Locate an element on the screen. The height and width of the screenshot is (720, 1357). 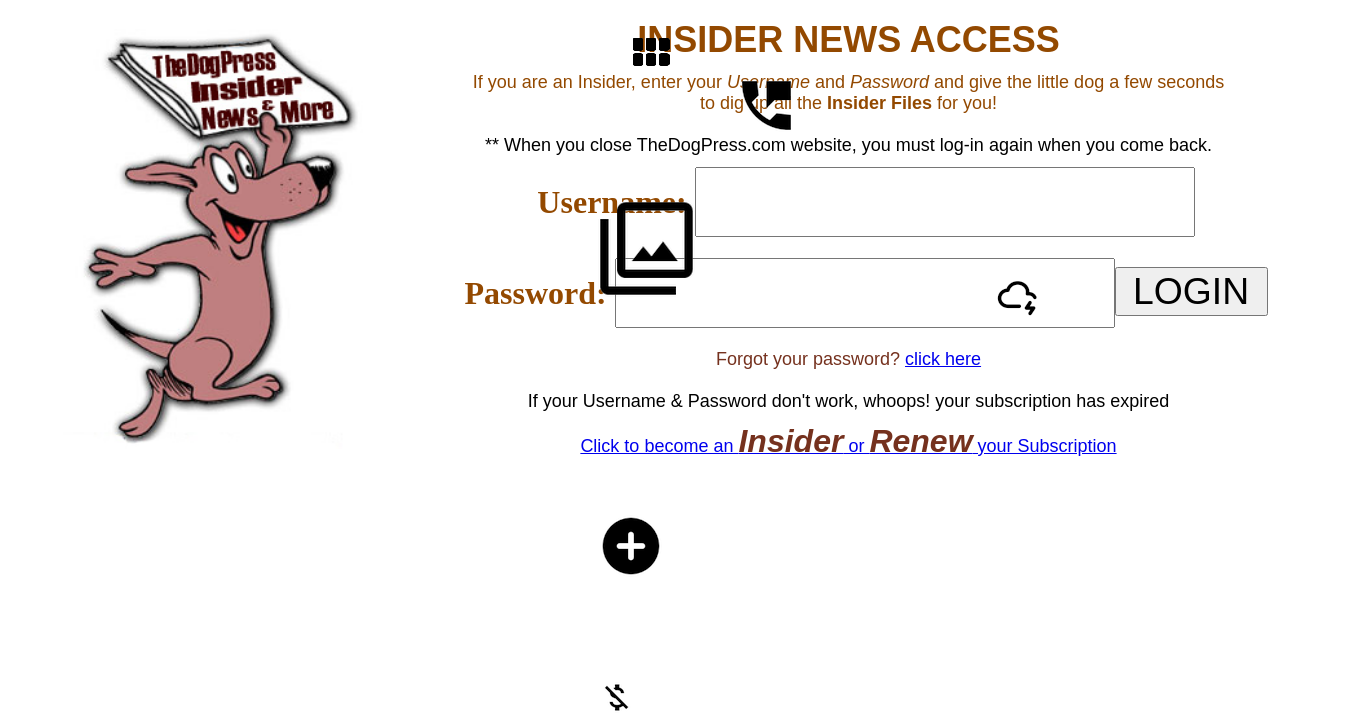
indicates thunderstorm or severe weather conditions is located at coordinates (1017, 295).